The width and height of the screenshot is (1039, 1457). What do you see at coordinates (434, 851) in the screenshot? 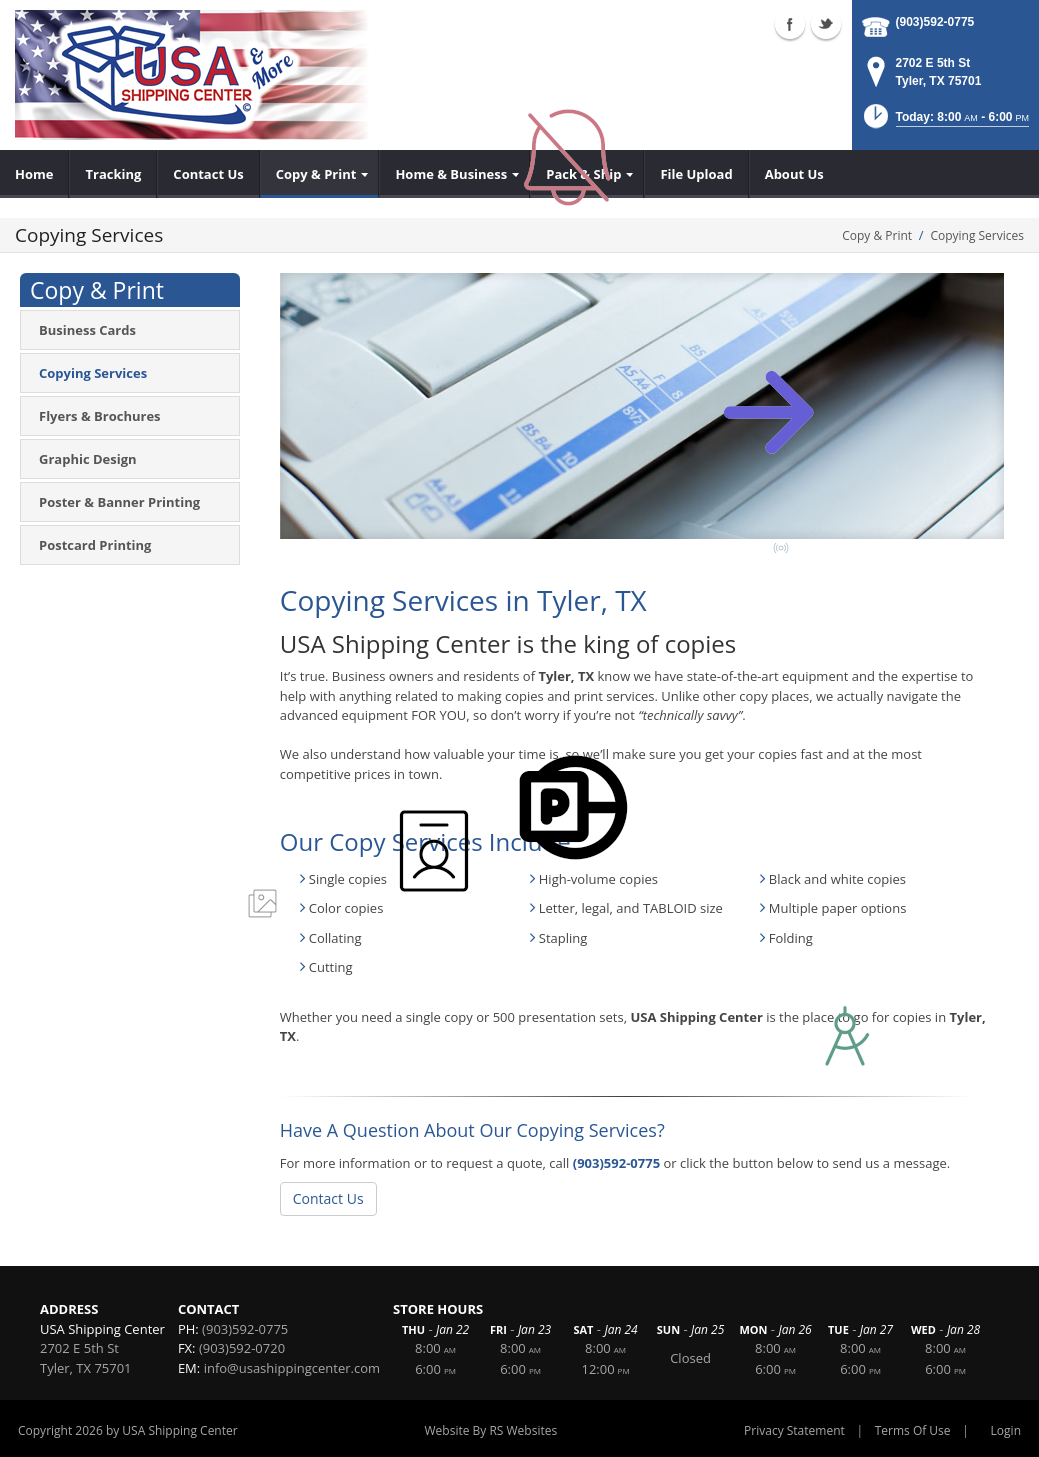
I see `view your profile or identification details` at bounding box center [434, 851].